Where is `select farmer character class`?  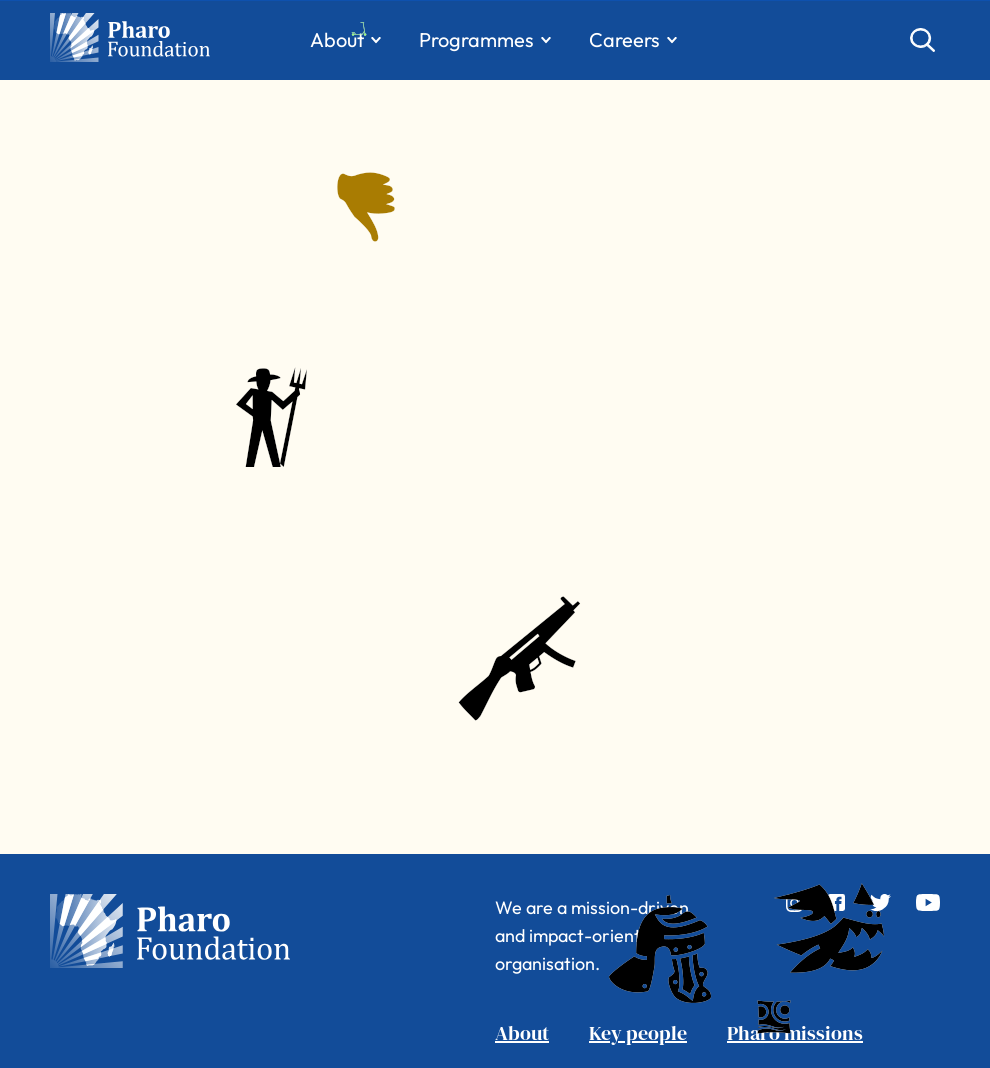 select farmer character class is located at coordinates (268, 417).